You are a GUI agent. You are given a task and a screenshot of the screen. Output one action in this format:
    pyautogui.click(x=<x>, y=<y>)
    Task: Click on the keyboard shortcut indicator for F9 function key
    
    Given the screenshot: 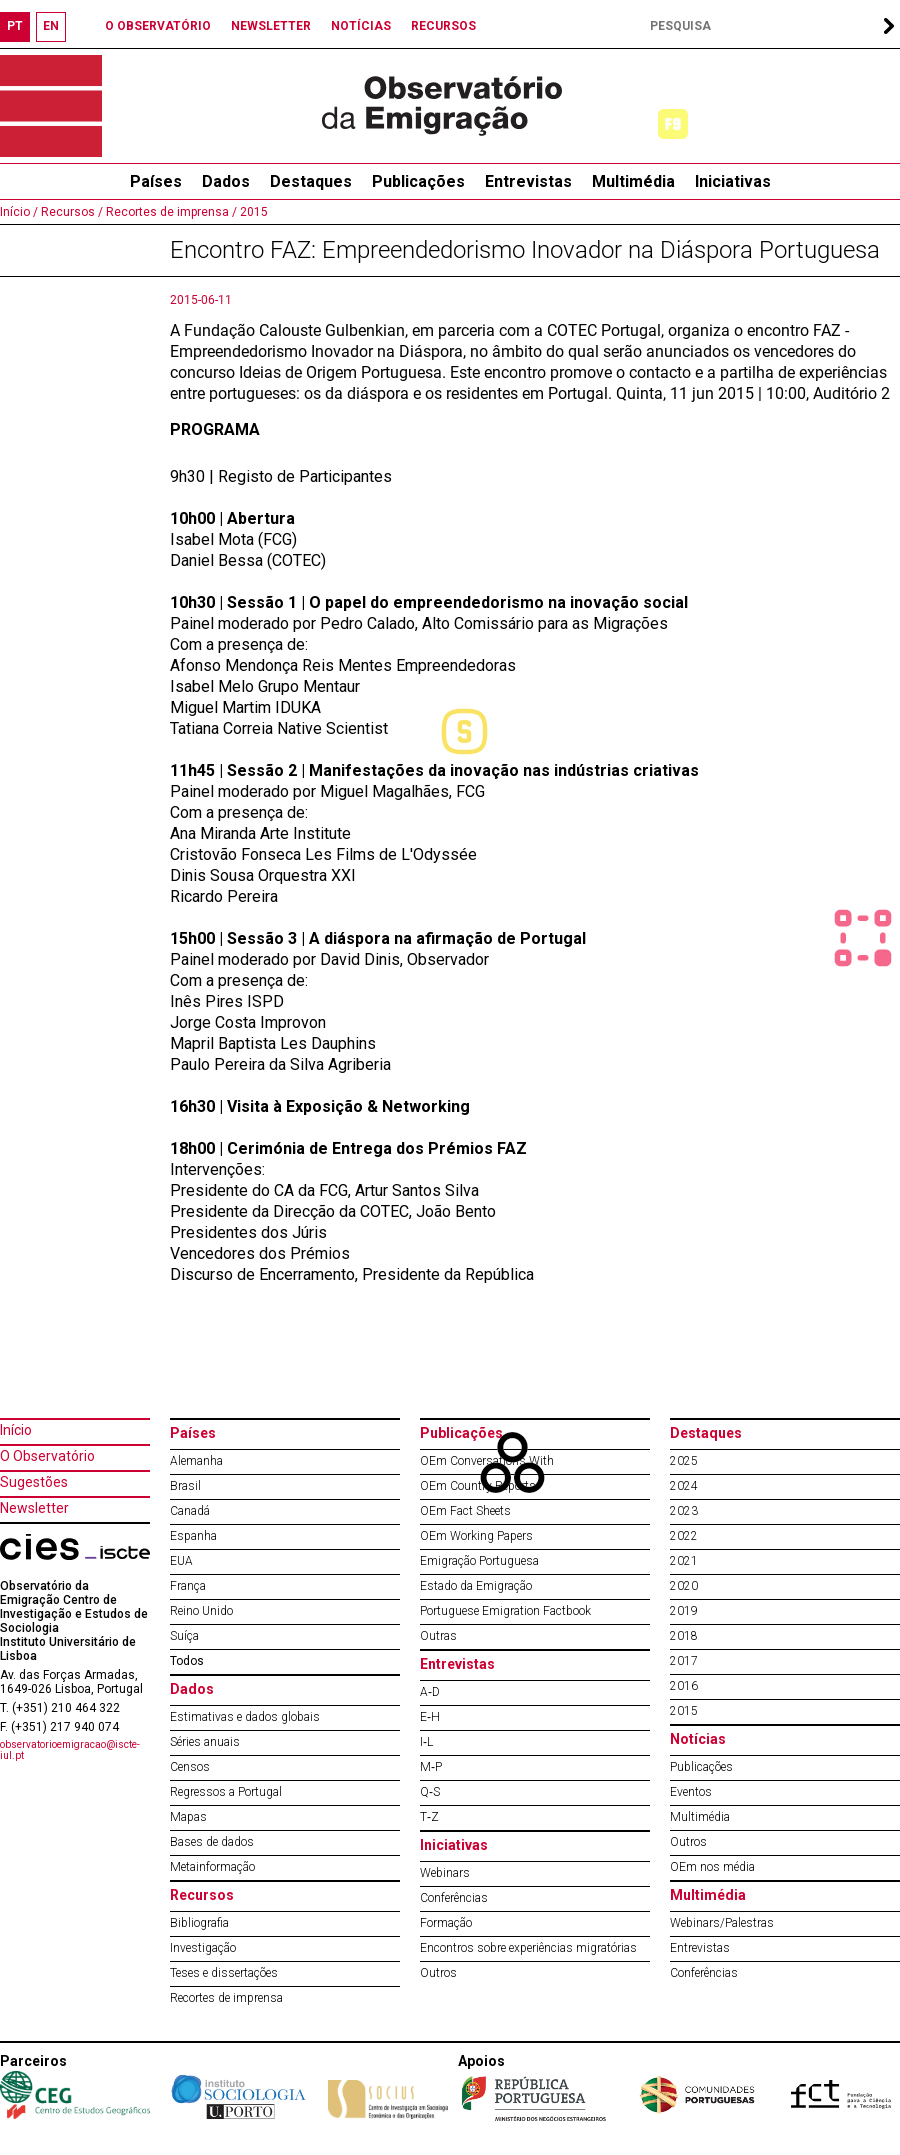 What is the action you would take?
    pyautogui.click(x=673, y=124)
    